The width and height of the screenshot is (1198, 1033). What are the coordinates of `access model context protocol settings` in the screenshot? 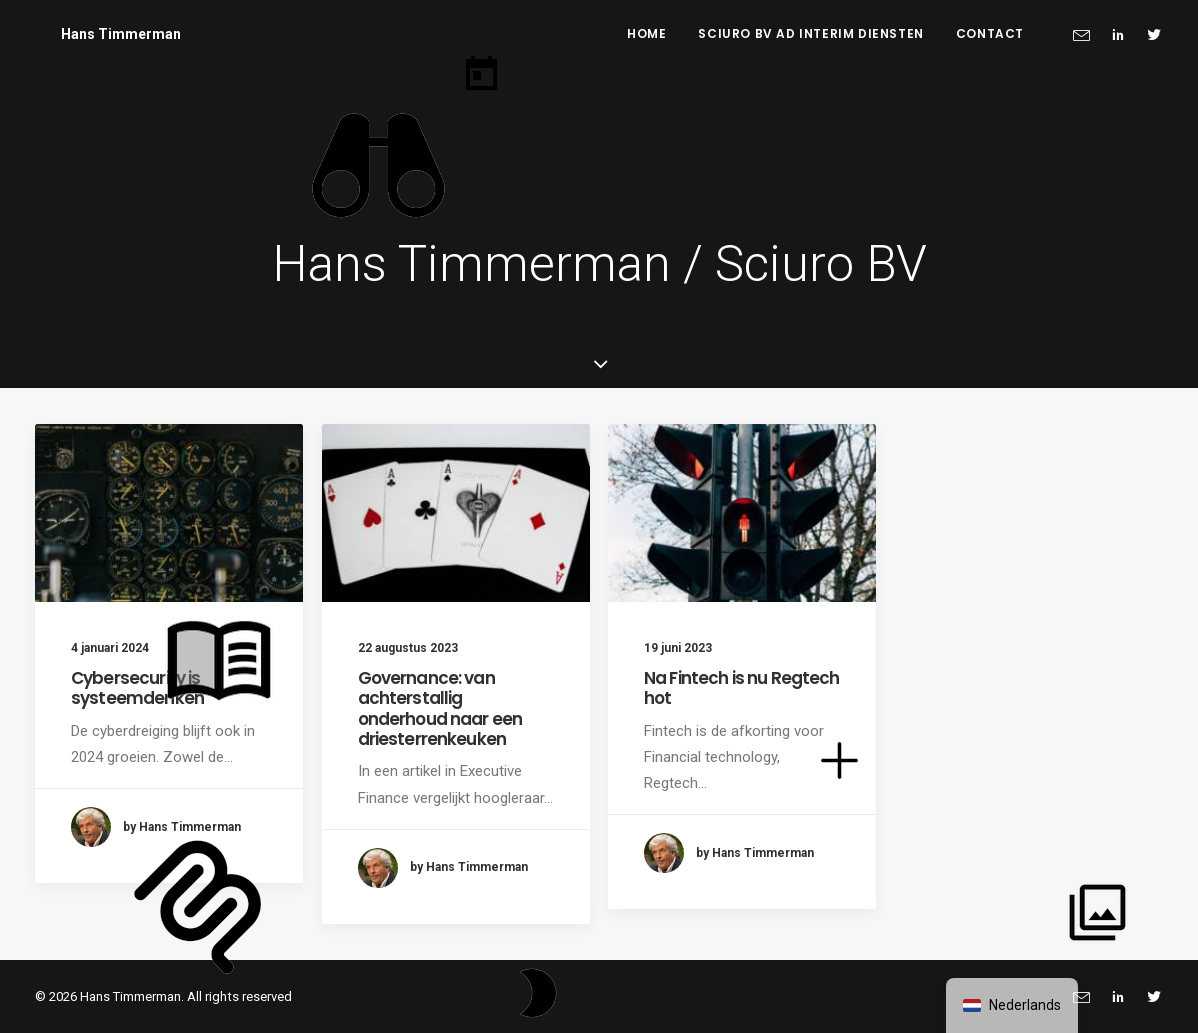 It's located at (197, 907).